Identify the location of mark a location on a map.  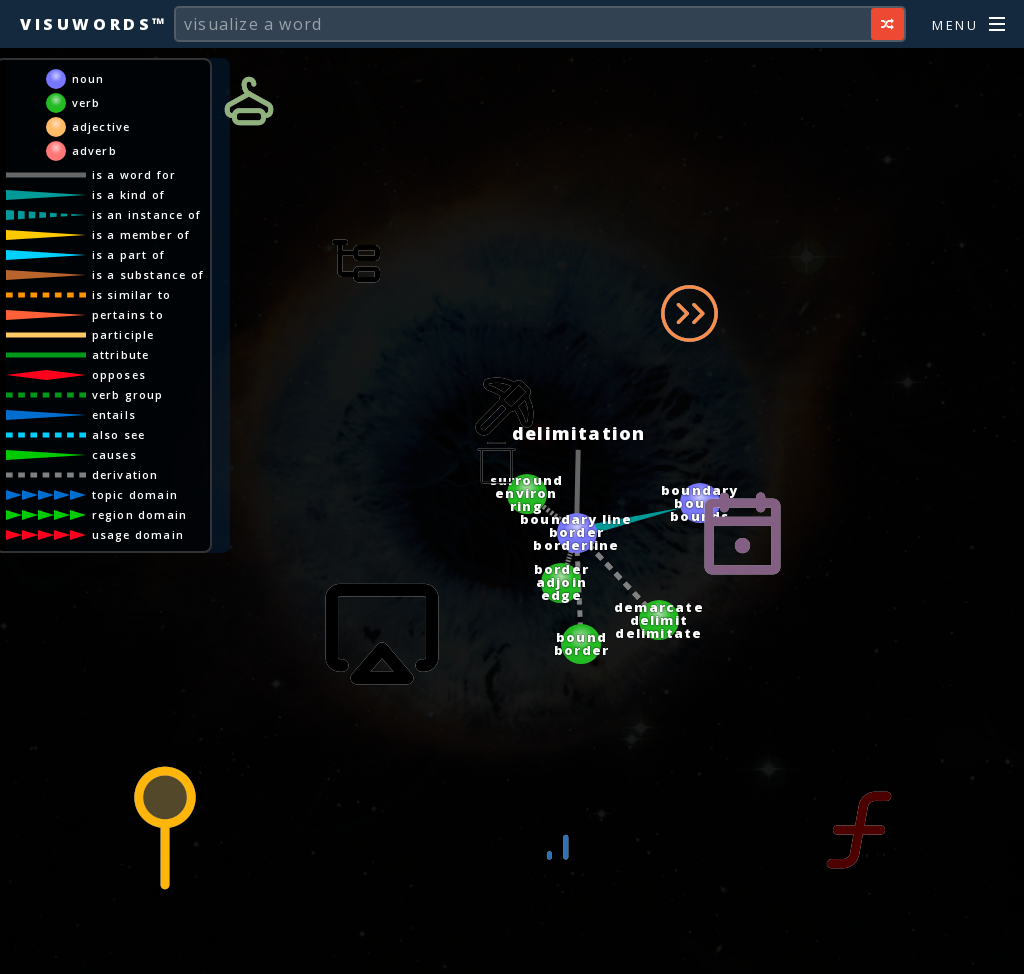
(165, 828).